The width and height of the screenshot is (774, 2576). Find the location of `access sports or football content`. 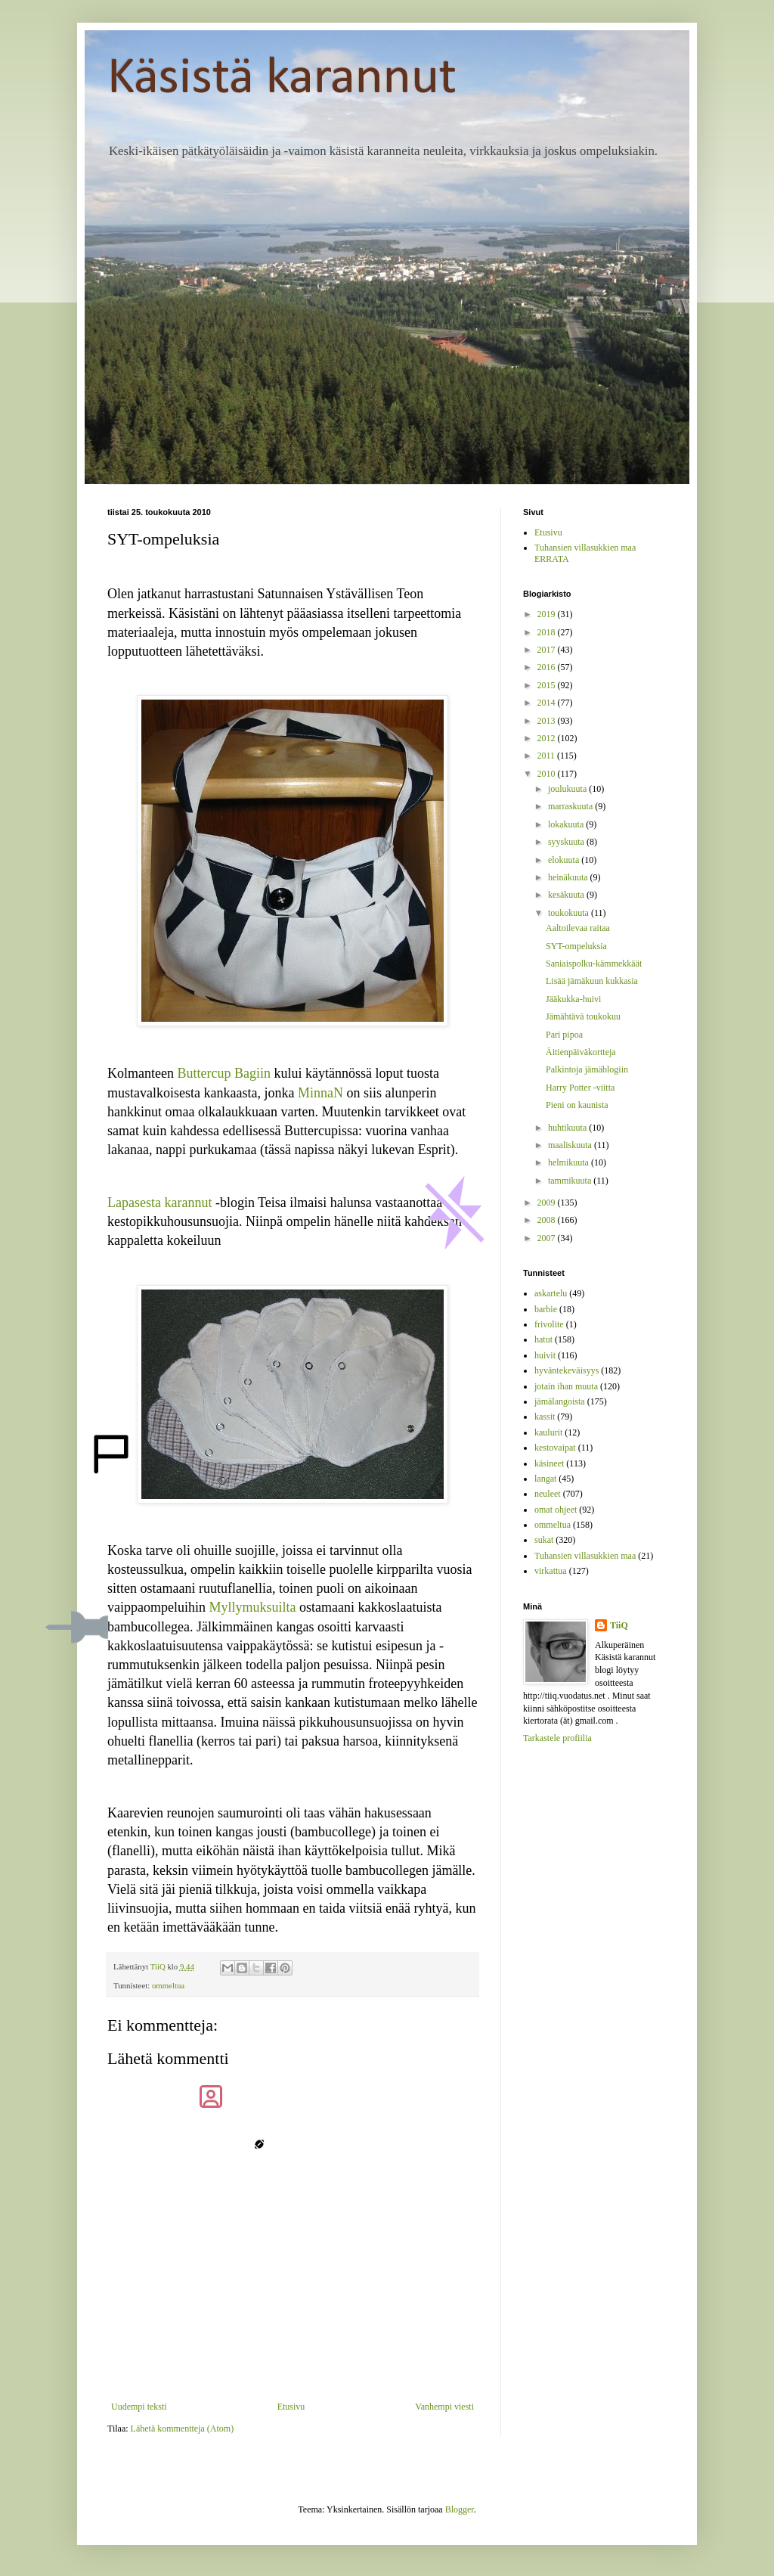

access sports or football content is located at coordinates (259, 2144).